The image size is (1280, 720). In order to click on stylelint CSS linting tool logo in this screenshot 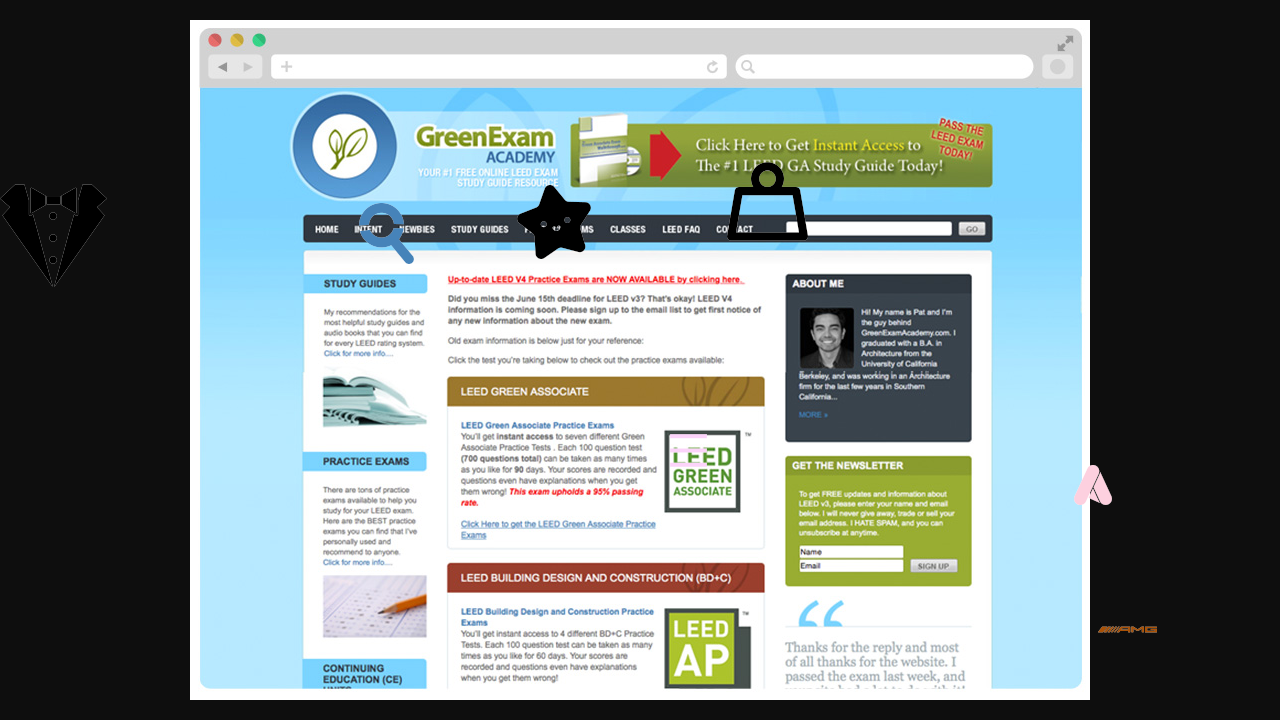, I will do `click(53, 235)`.